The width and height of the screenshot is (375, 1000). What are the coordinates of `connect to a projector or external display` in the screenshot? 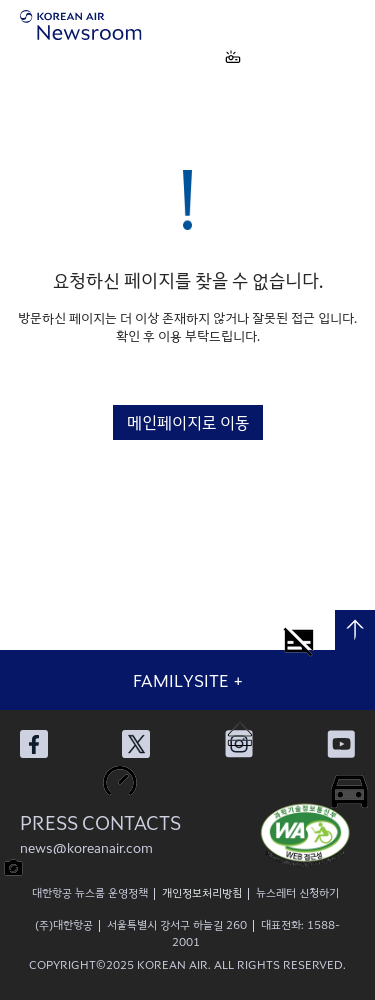 It's located at (233, 57).